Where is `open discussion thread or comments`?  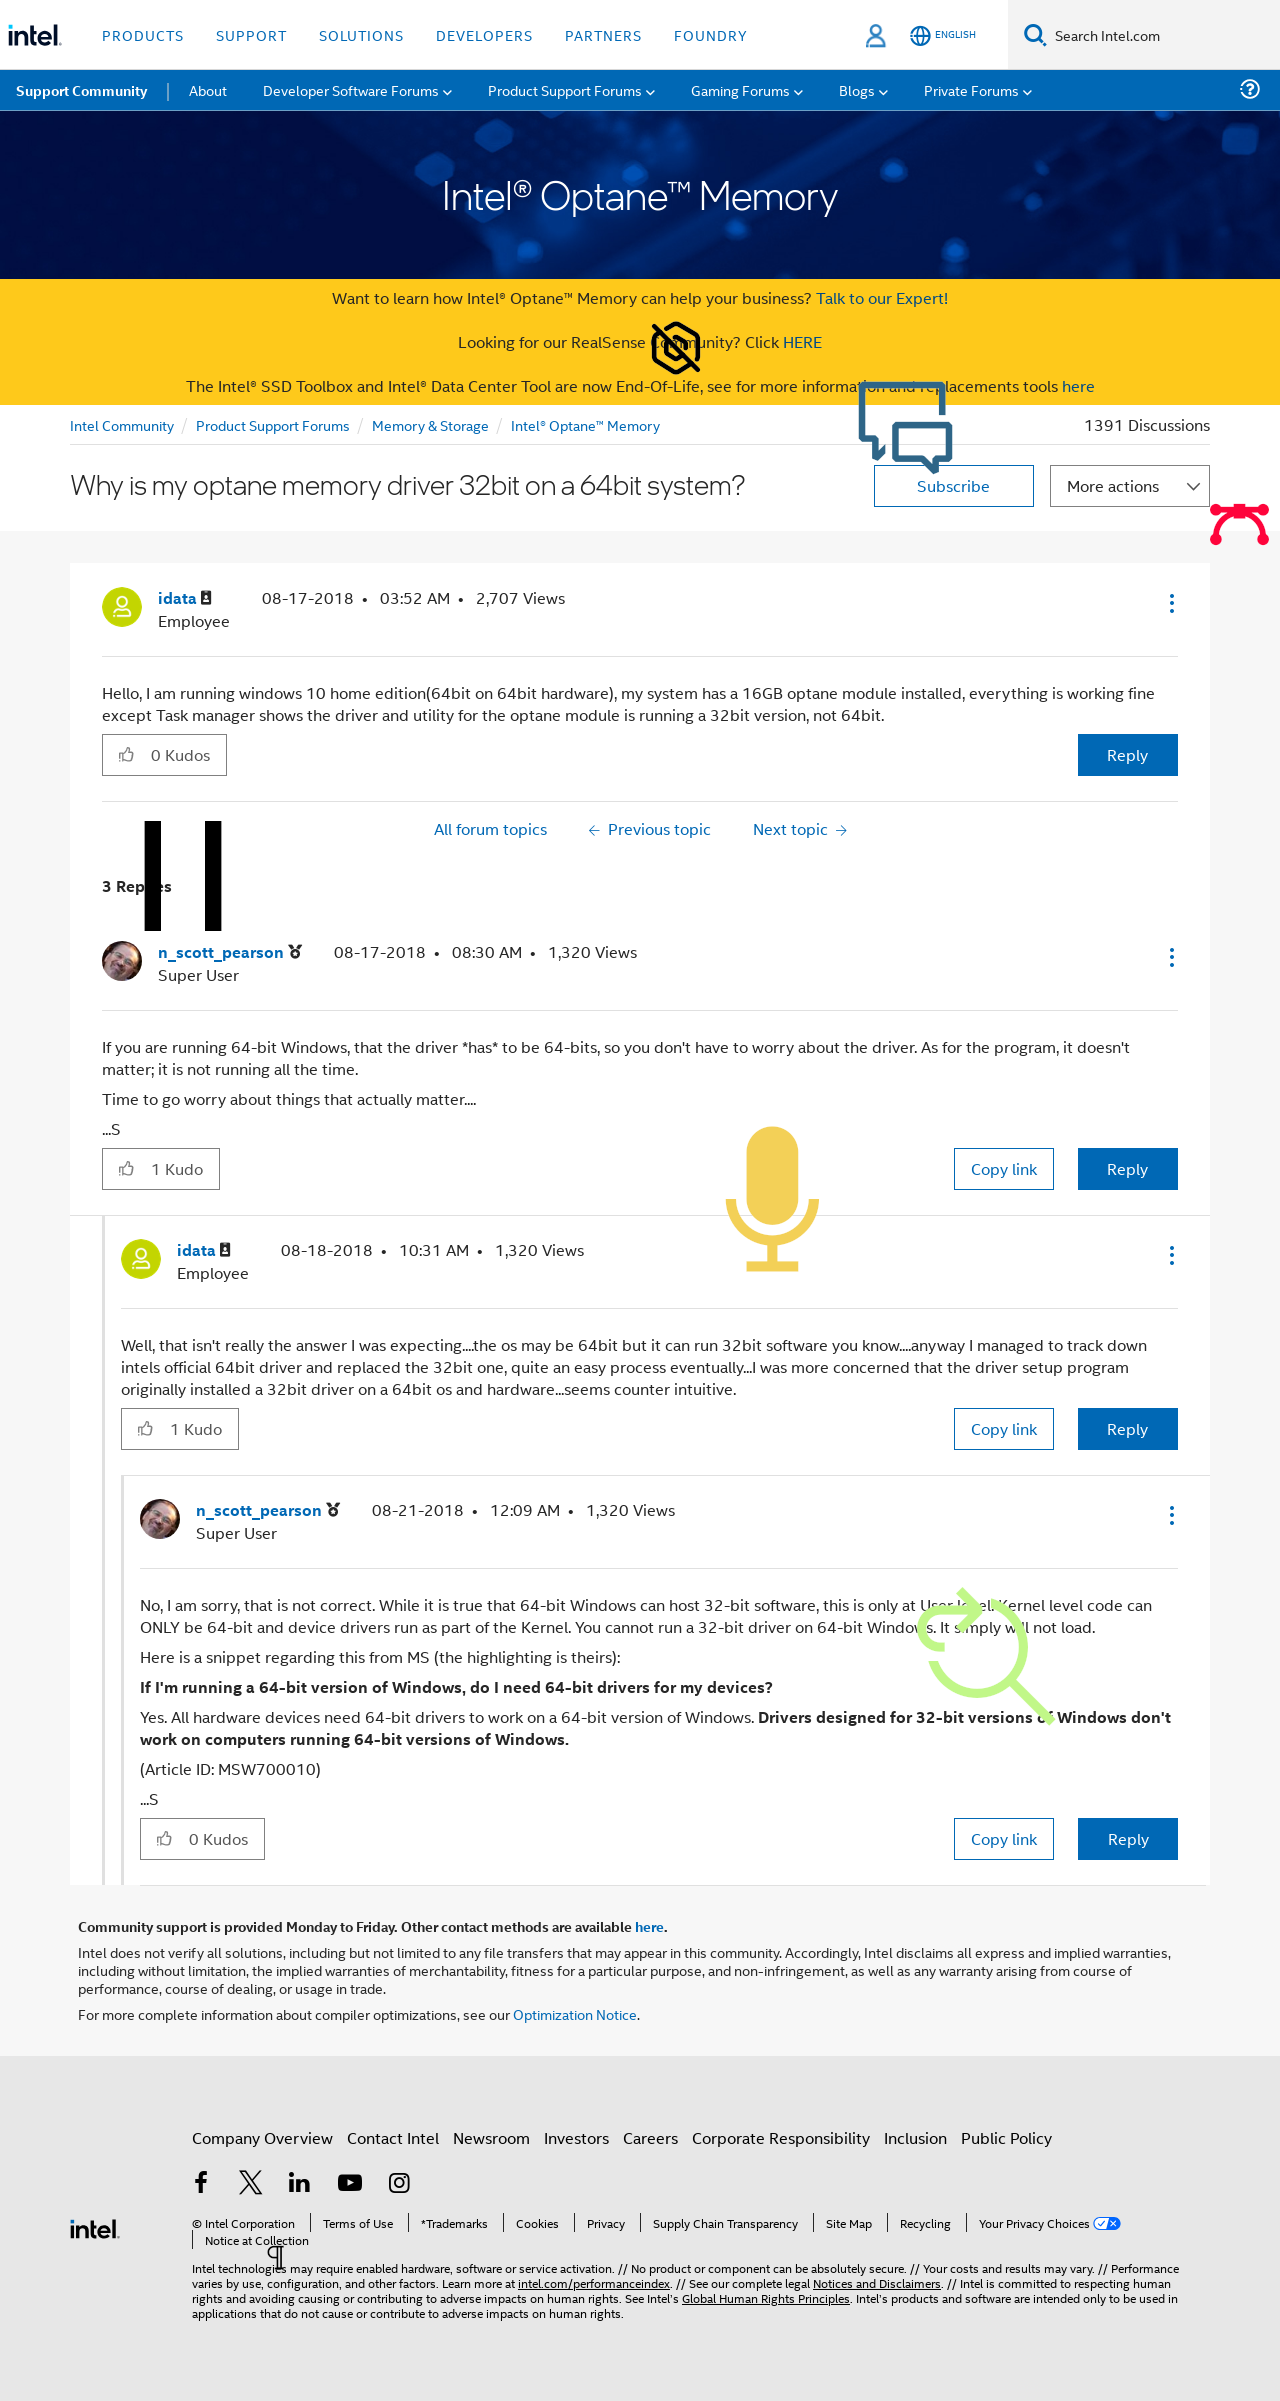
open discussion thread or comments is located at coordinates (905, 428).